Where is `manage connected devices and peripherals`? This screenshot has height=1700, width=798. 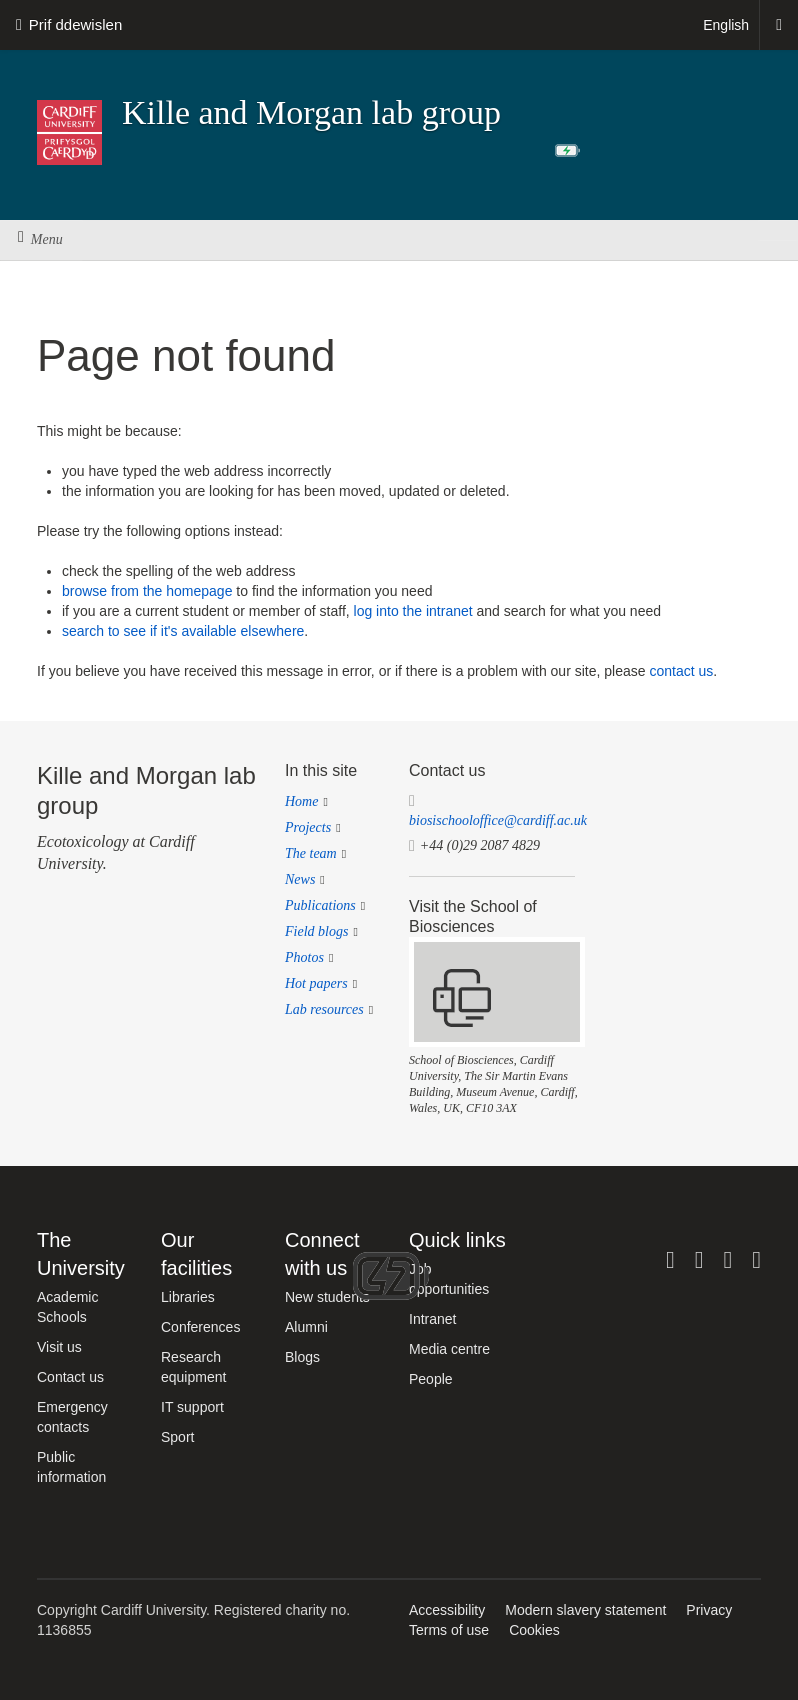 manage connected devices and peripherals is located at coordinates (462, 998).